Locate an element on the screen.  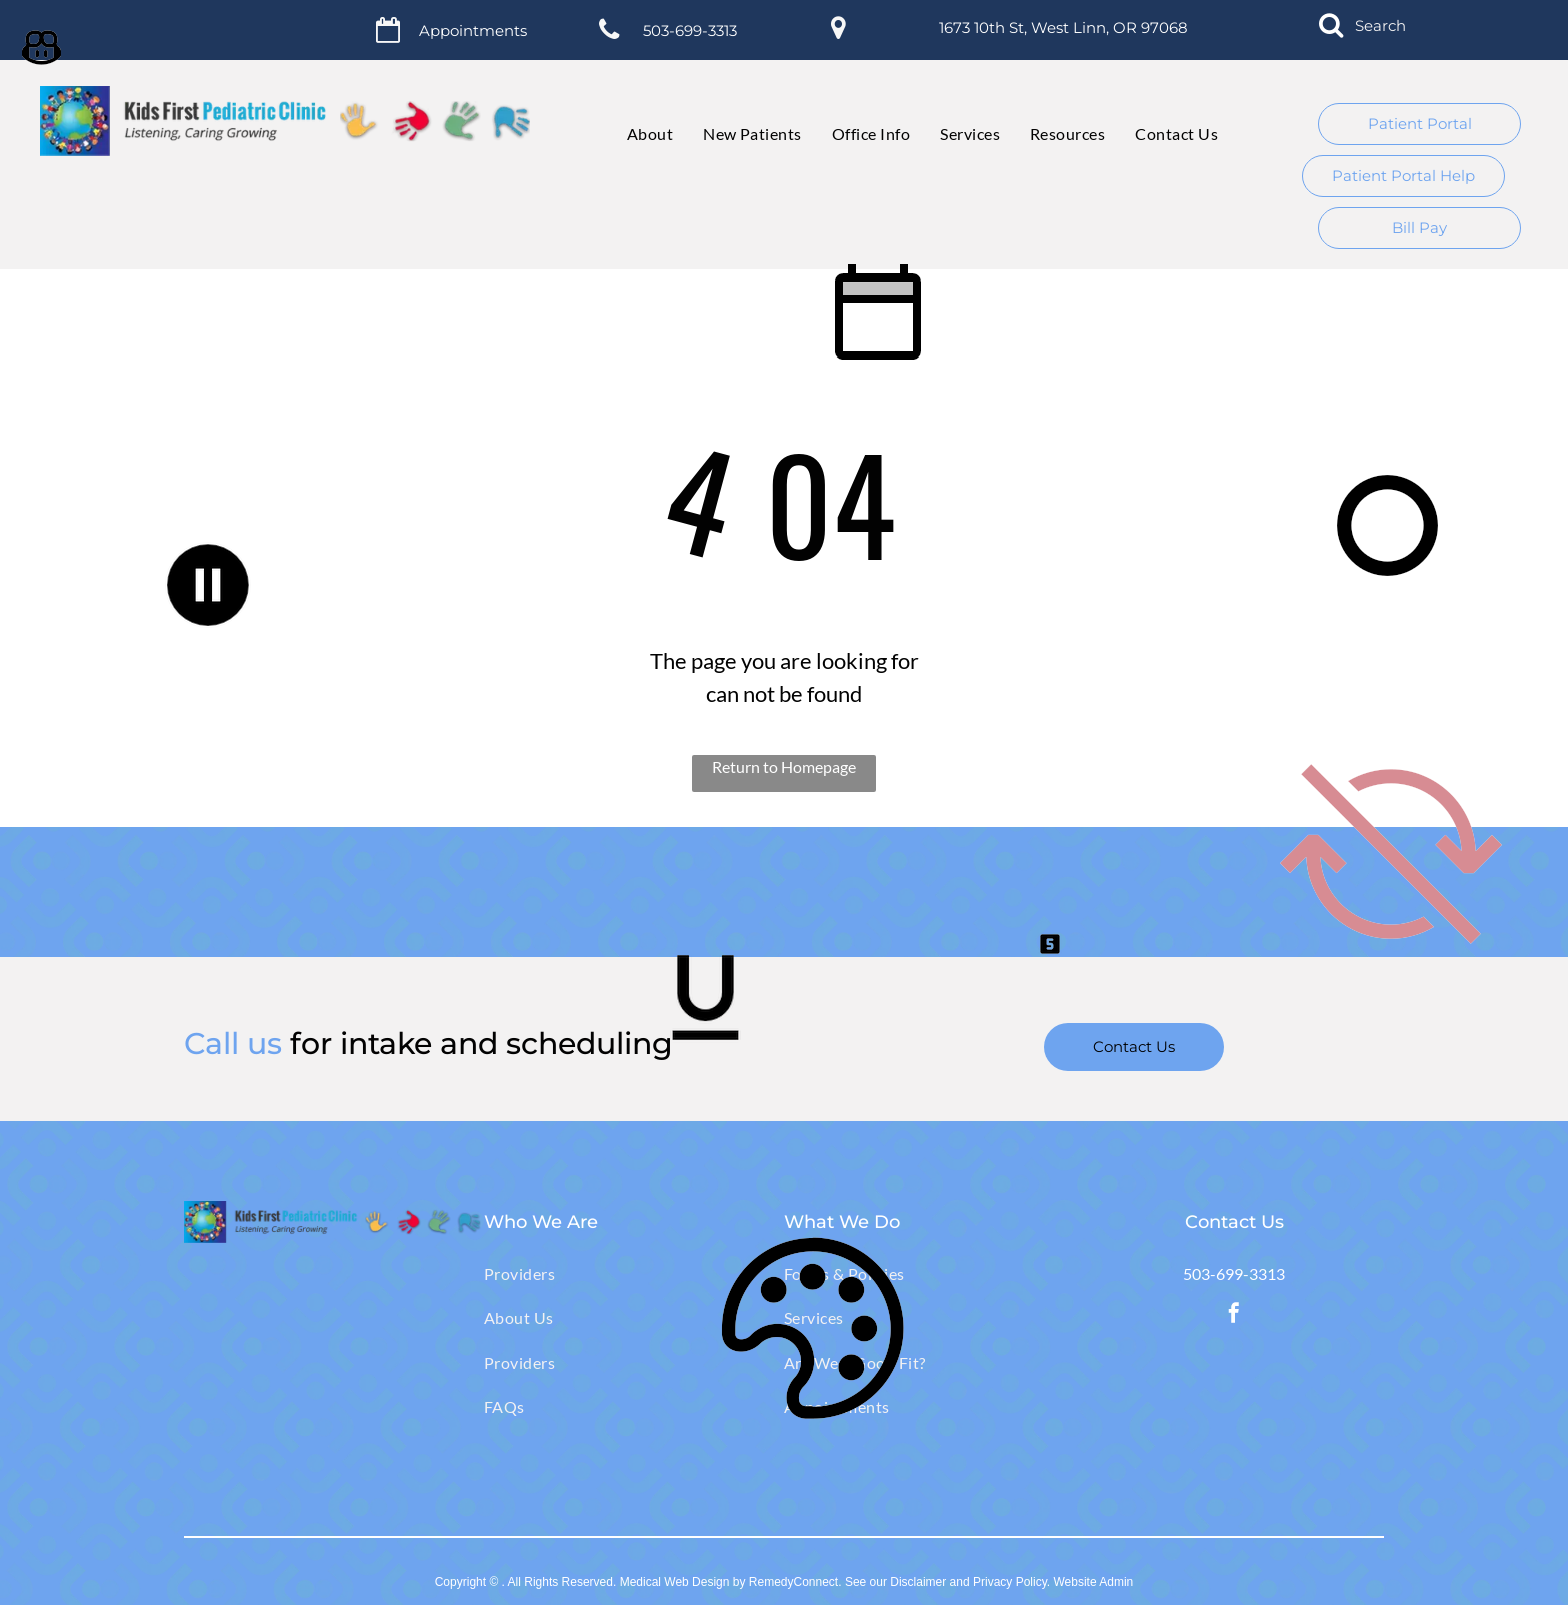
apply underline formatting to selected text is located at coordinates (705, 997).